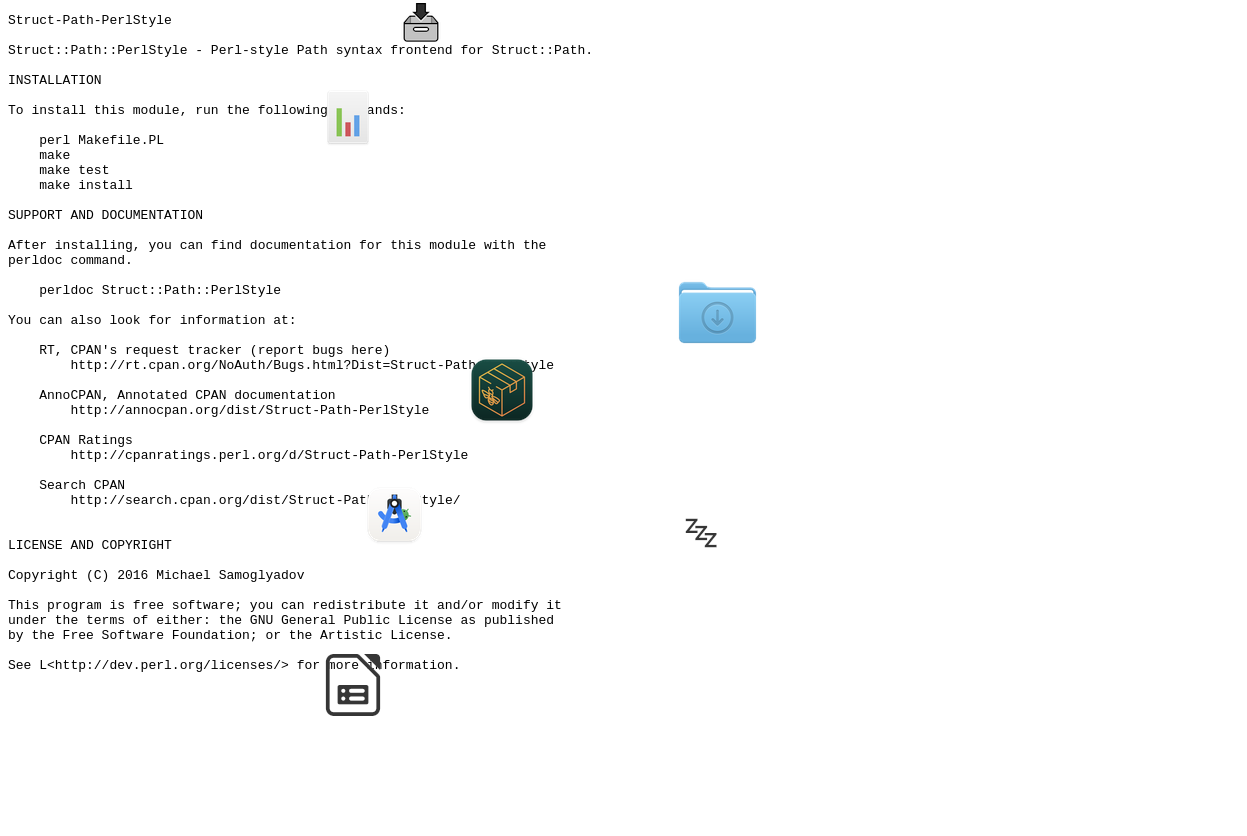  I want to click on open an opendocument chart template file, so click(348, 117).